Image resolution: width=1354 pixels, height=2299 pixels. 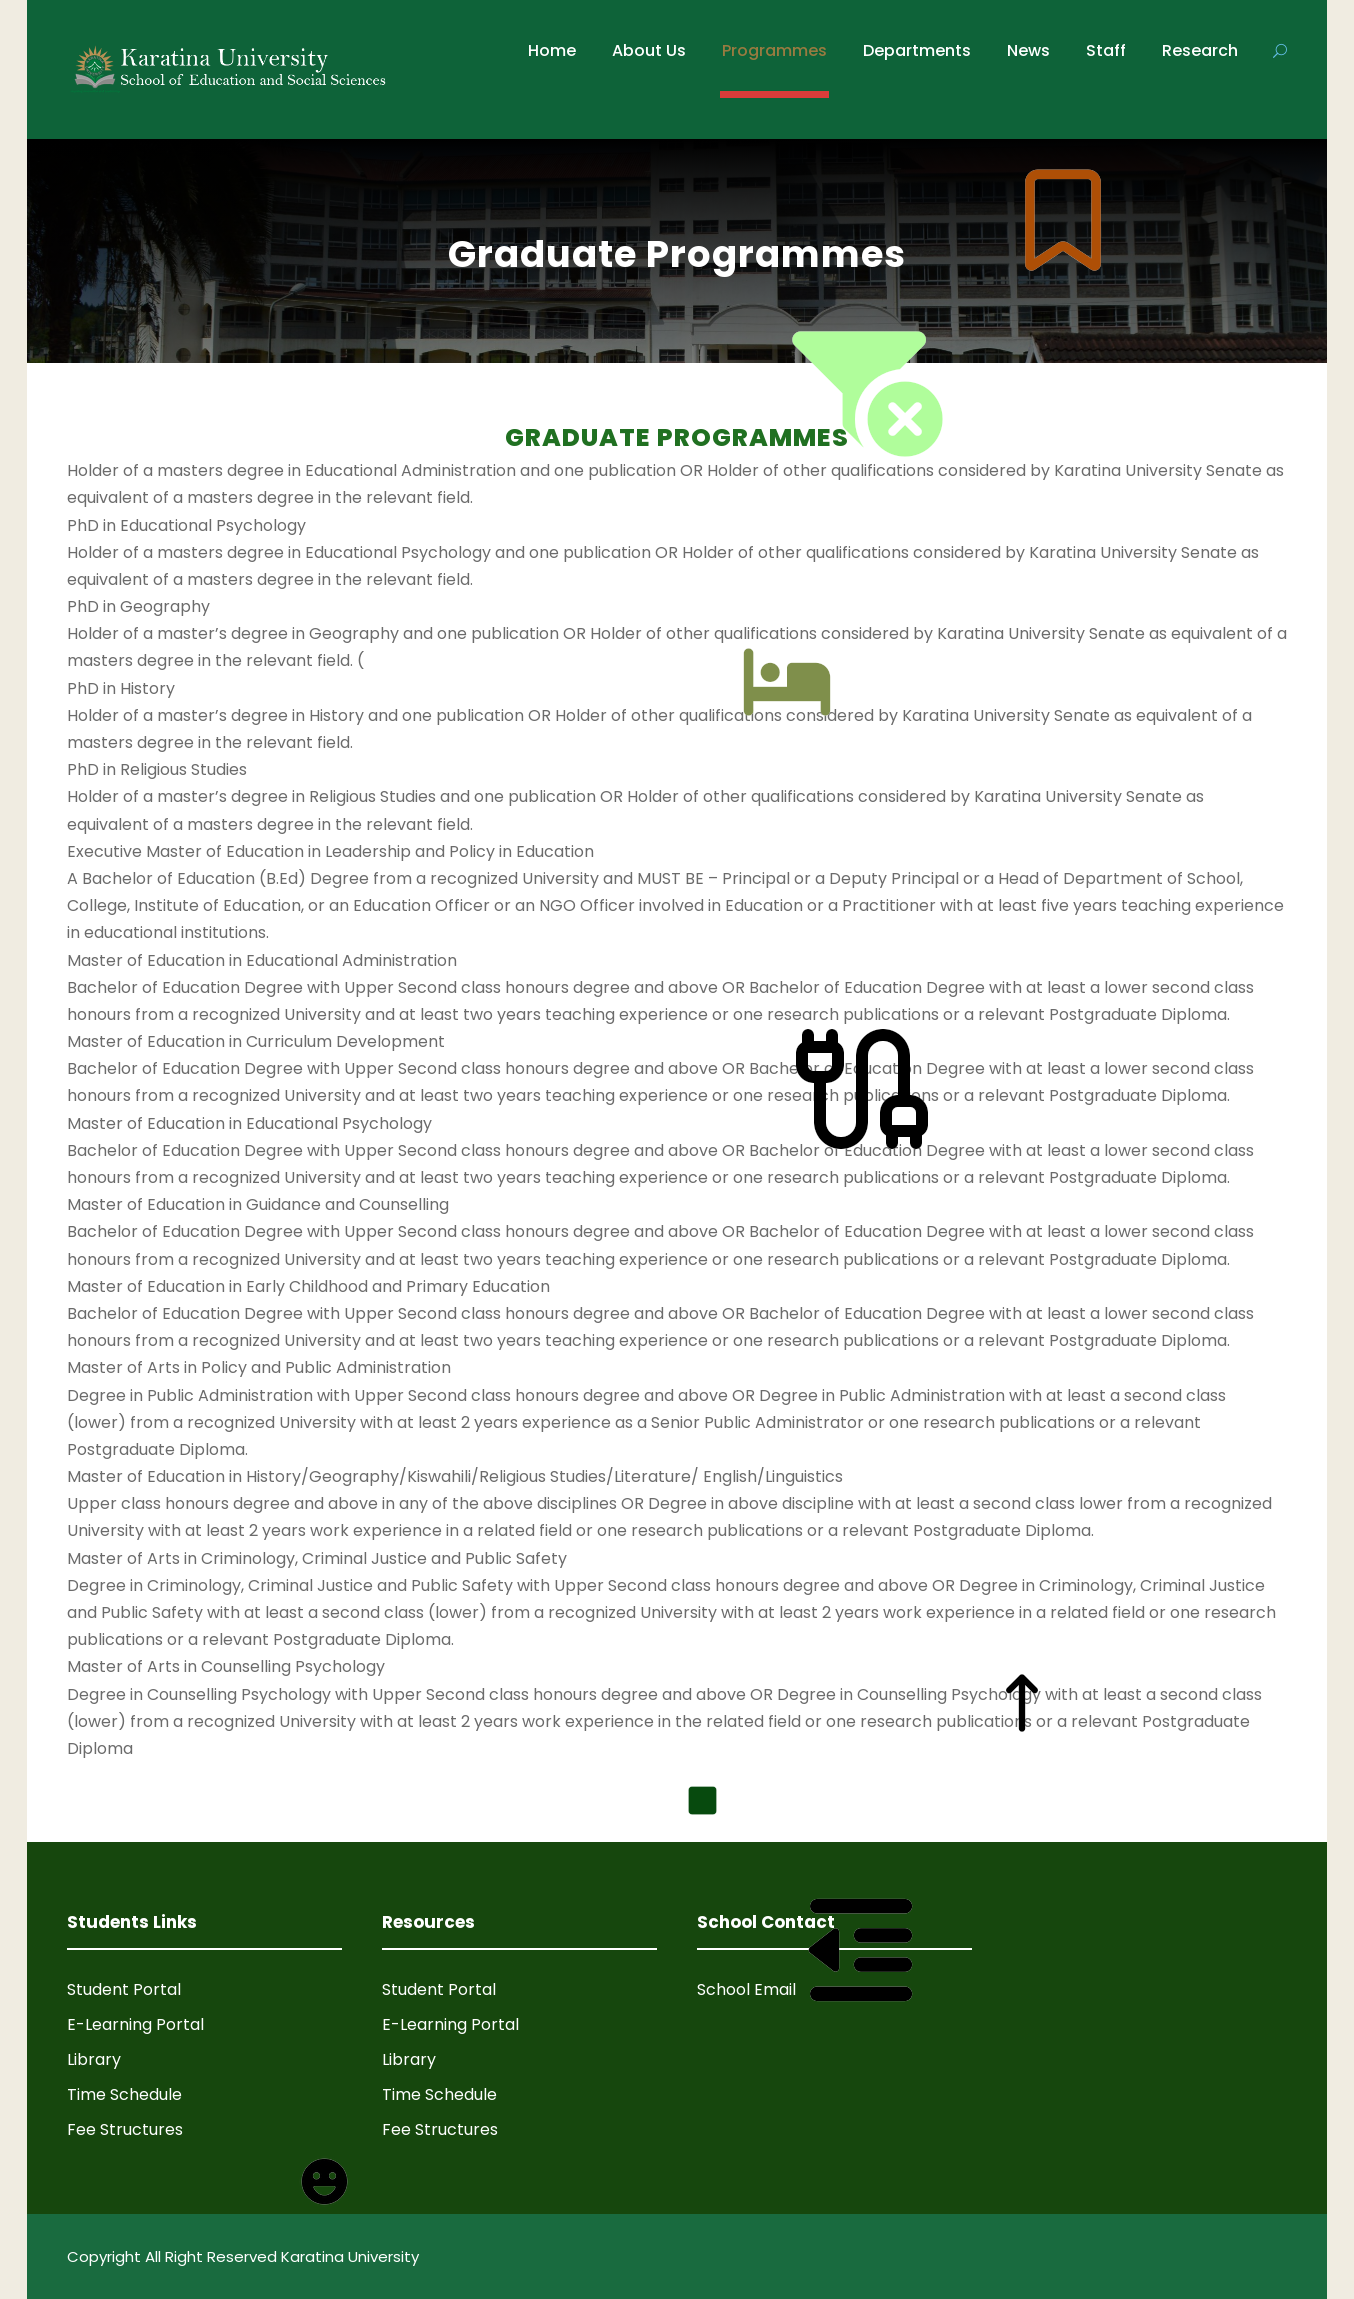 I want to click on add an emoji or emoticon to your message, so click(x=324, y=2181).